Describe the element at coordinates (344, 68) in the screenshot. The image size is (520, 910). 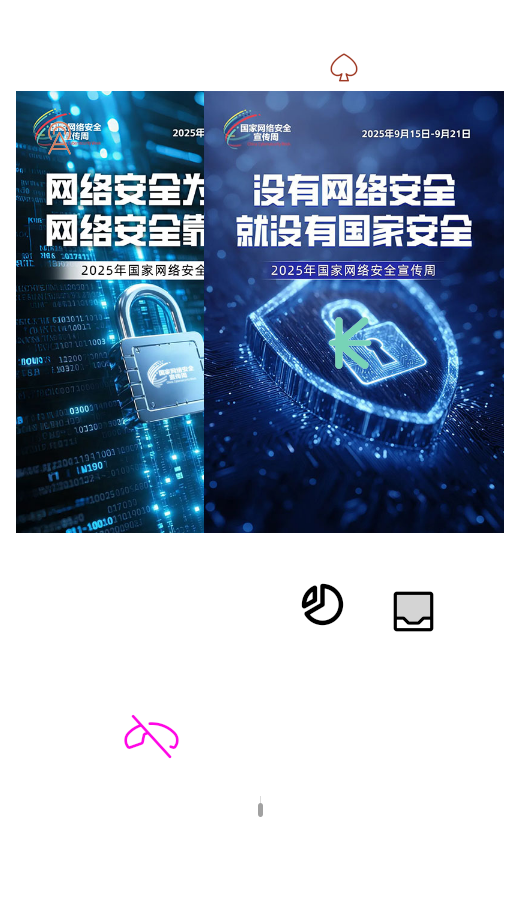
I see `spade suit symbol for card games` at that location.